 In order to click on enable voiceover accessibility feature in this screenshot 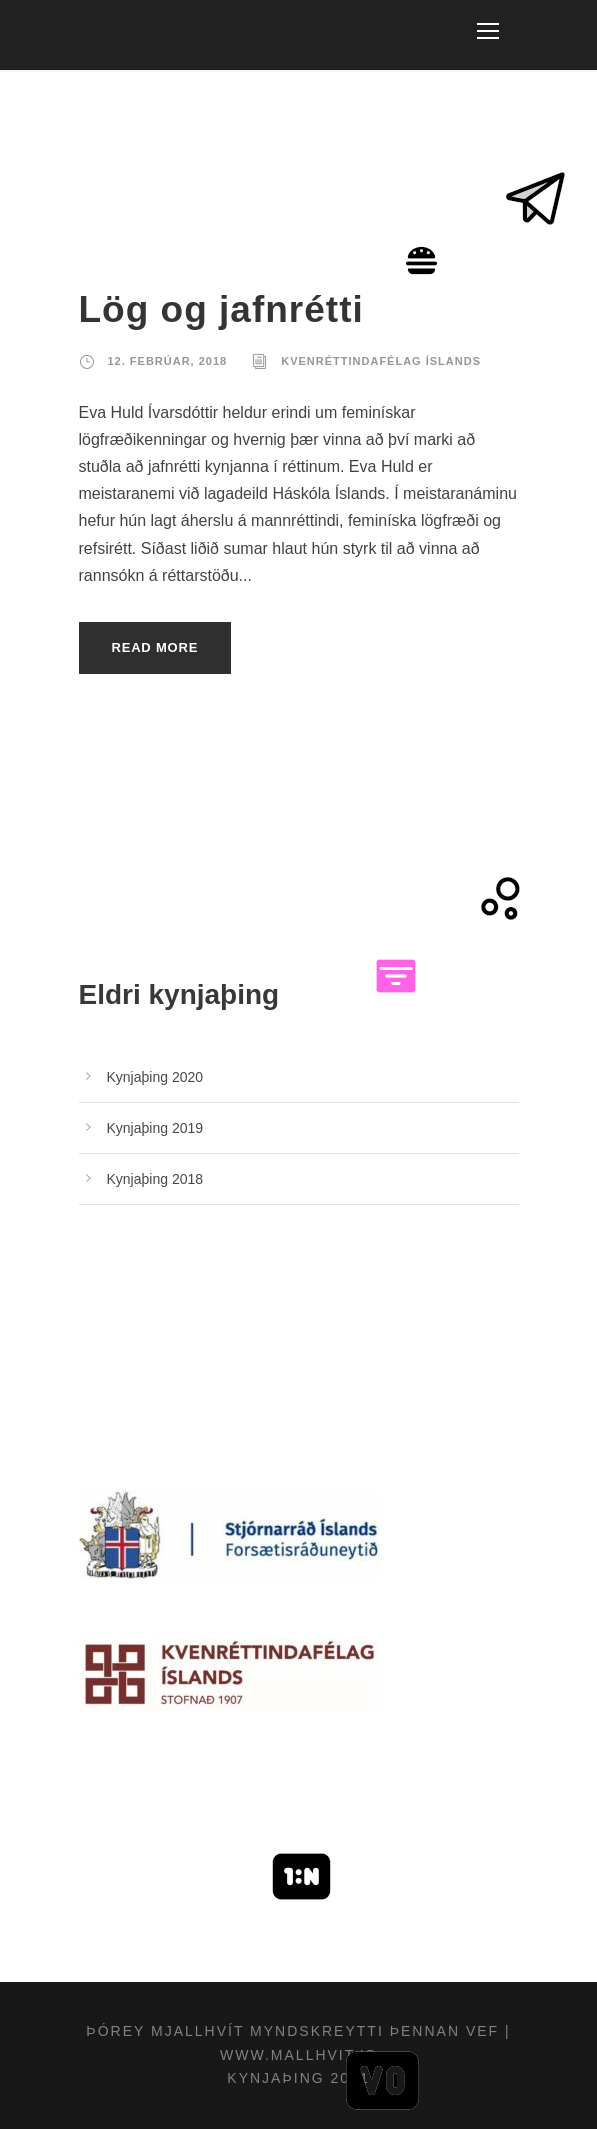, I will do `click(382, 2080)`.